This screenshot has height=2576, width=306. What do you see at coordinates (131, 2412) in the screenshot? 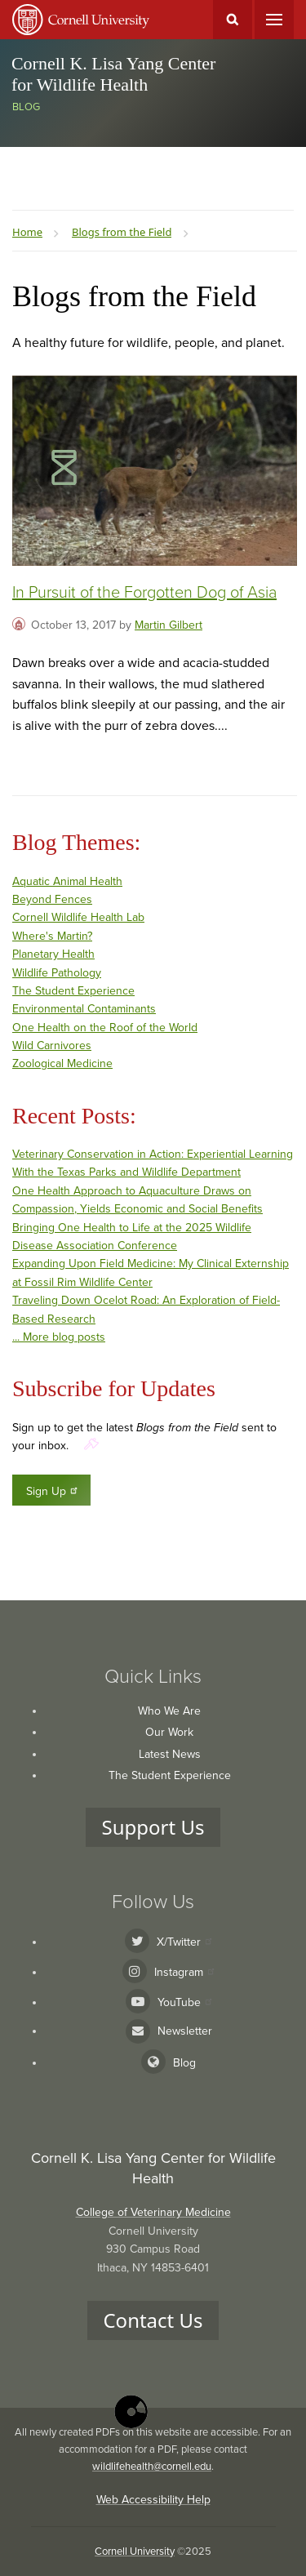
I see `play or access music library` at bounding box center [131, 2412].